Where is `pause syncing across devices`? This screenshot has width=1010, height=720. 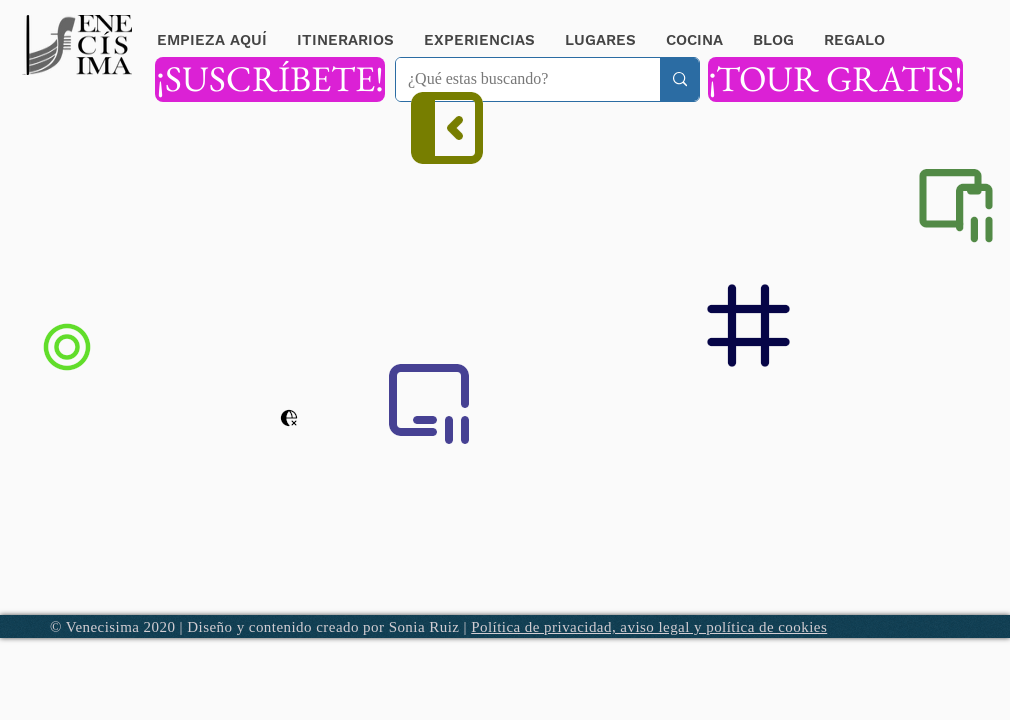 pause syncing across devices is located at coordinates (956, 202).